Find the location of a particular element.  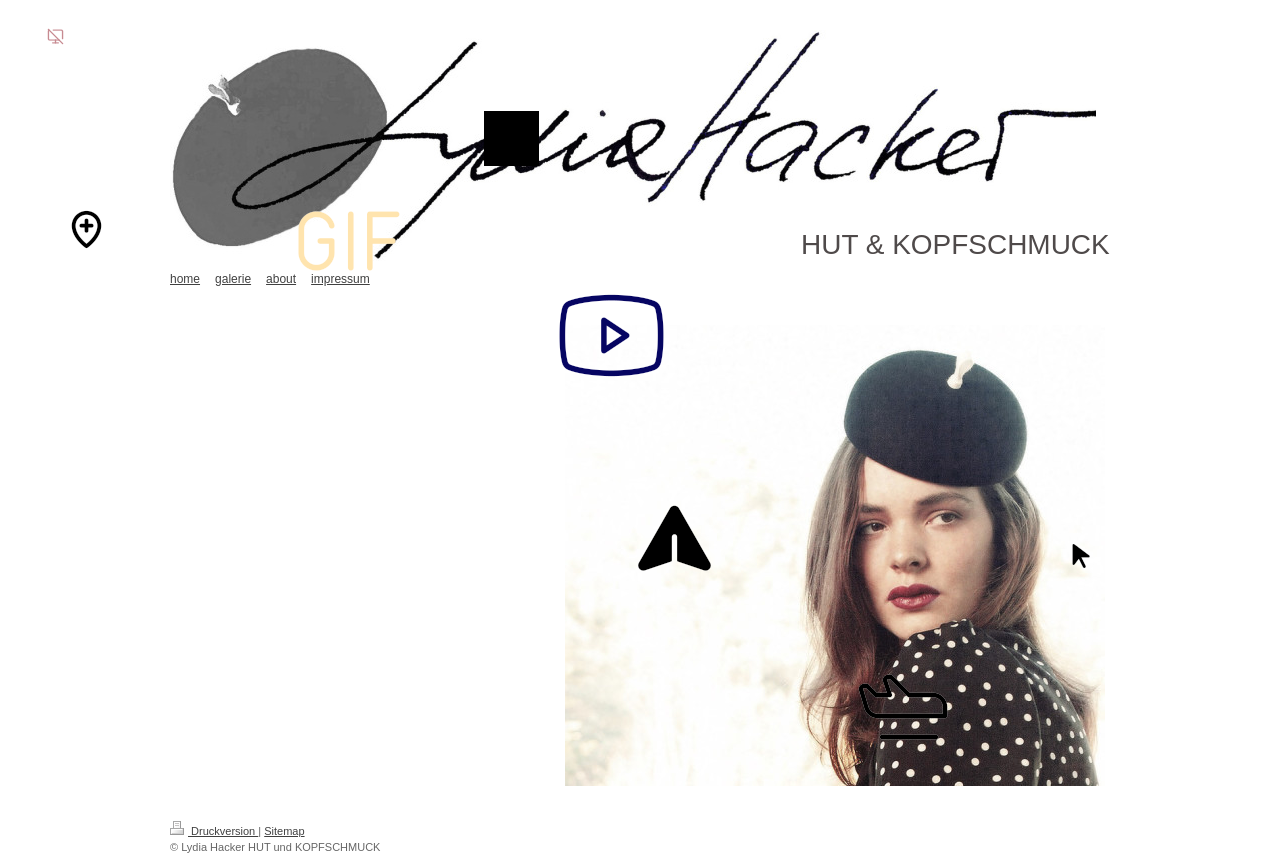

send a message is located at coordinates (674, 539).